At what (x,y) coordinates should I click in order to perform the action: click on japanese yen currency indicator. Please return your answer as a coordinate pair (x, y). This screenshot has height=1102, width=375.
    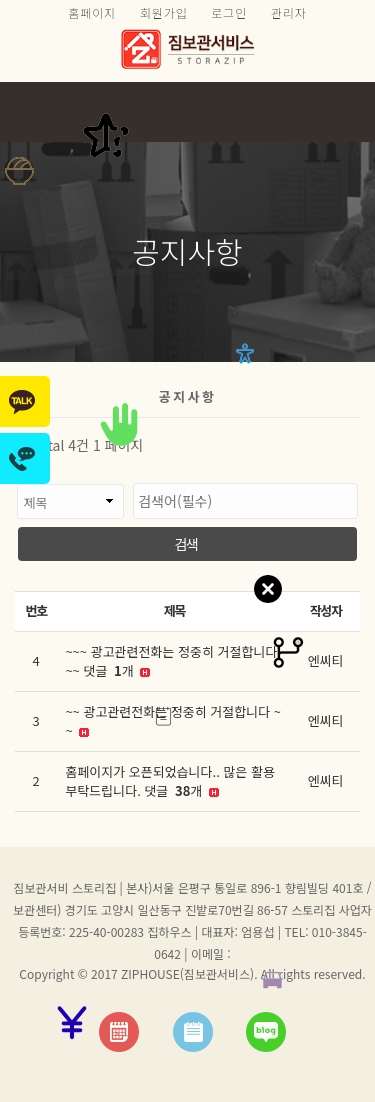
    Looking at the image, I should click on (72, 1022).